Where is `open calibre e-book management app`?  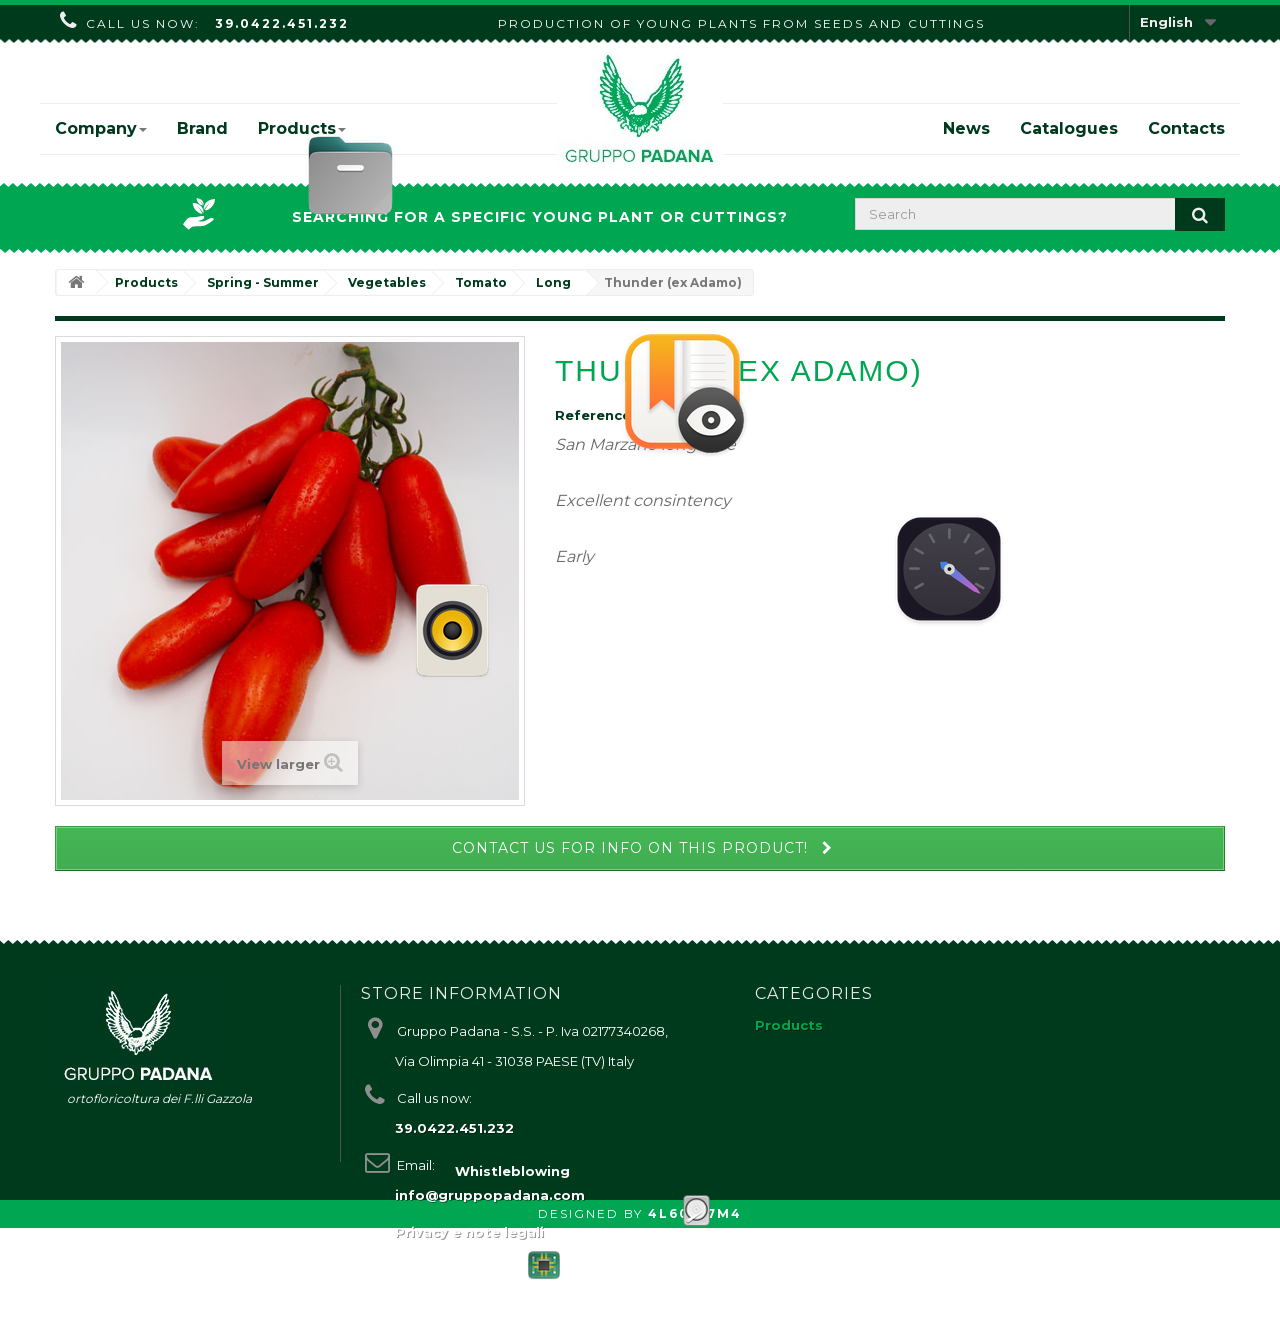 open calibre e-book management app is located at coordinates (682, 391).